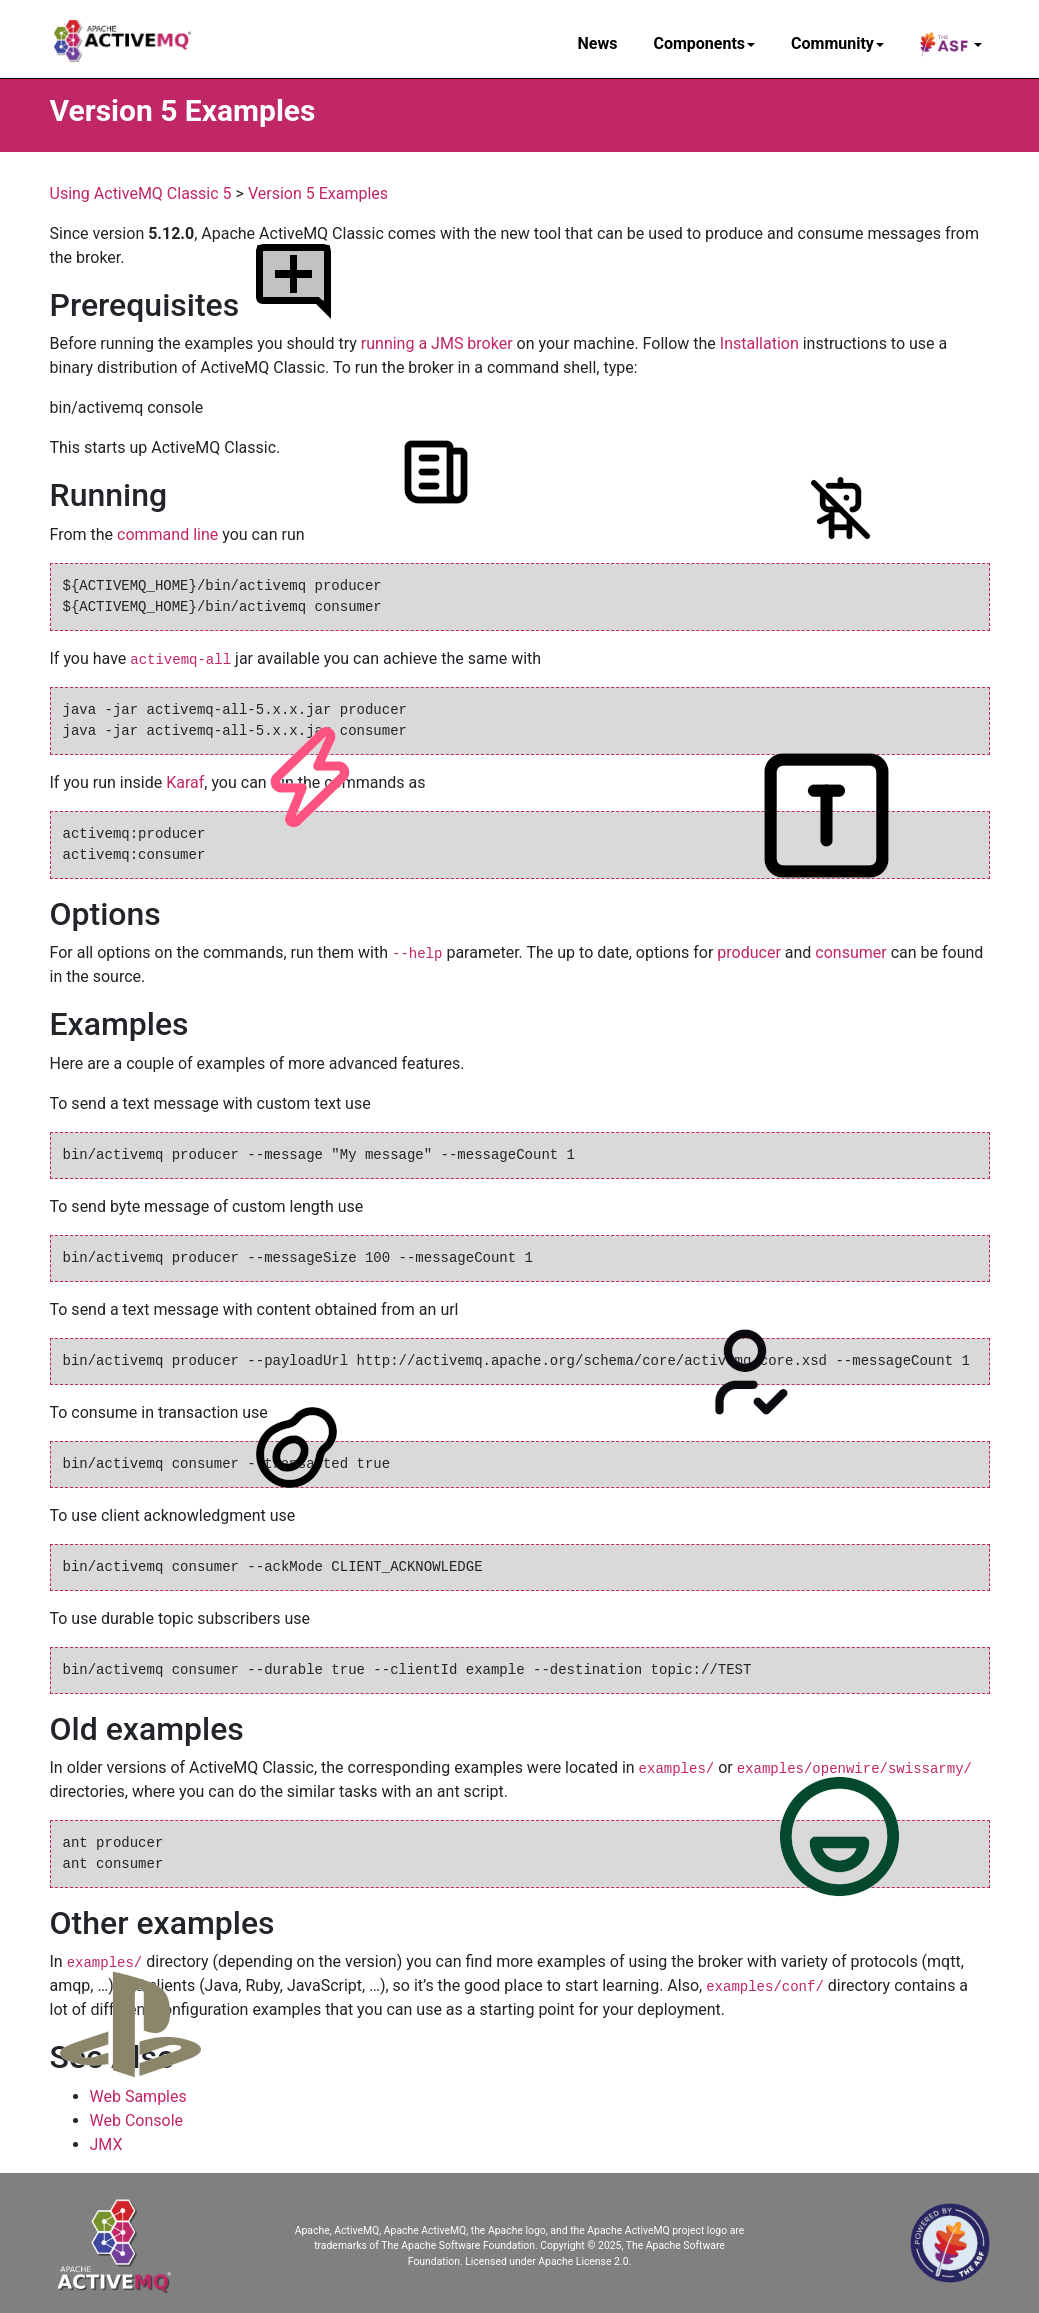  What do you see at coordinates (436, 472) in the screenshot?
I see `view news articles or updates` at bounding box center [436, 472].